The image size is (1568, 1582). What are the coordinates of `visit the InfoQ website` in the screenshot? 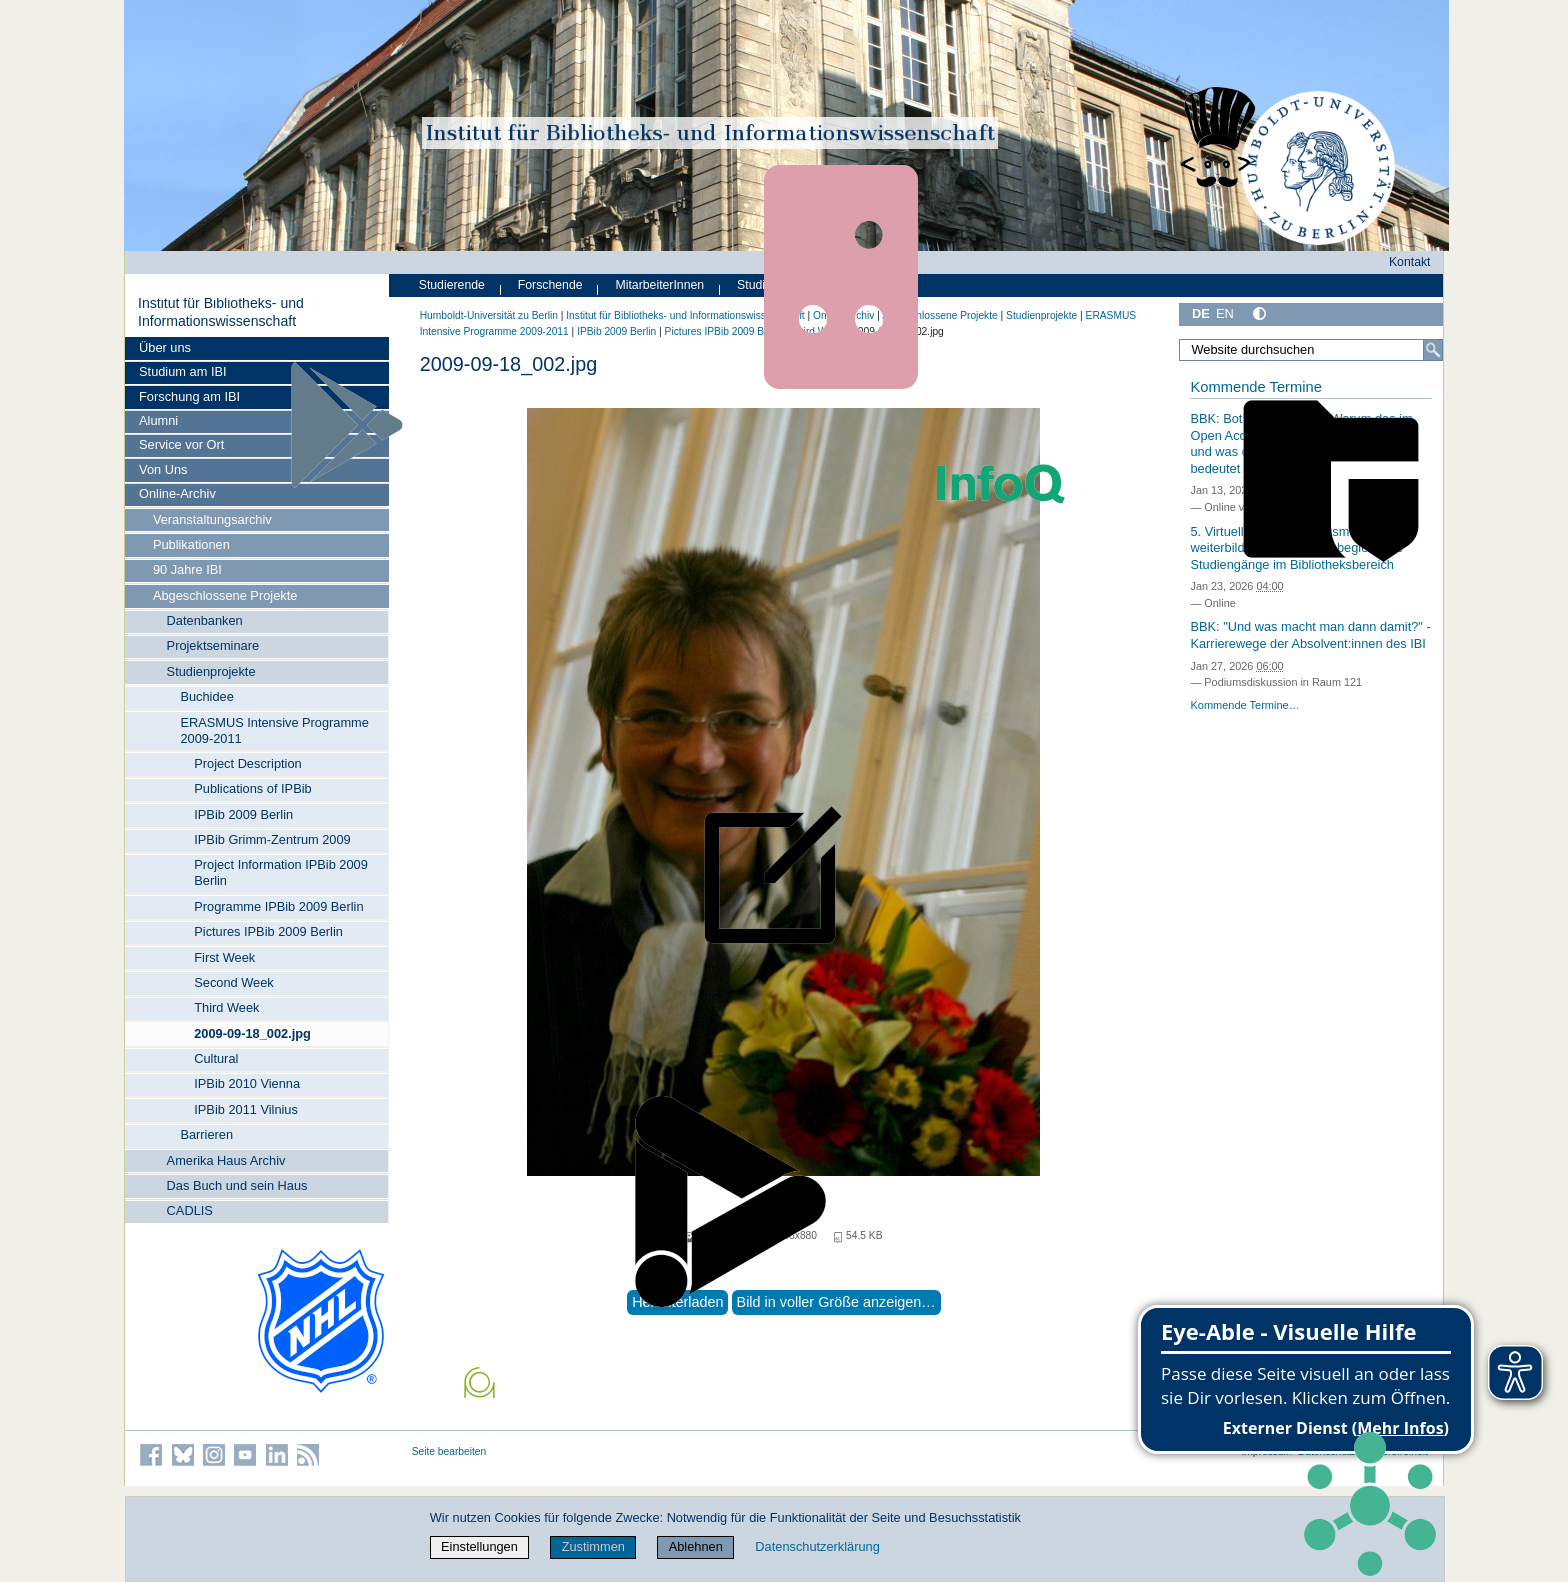 It's located at (1001, 484).